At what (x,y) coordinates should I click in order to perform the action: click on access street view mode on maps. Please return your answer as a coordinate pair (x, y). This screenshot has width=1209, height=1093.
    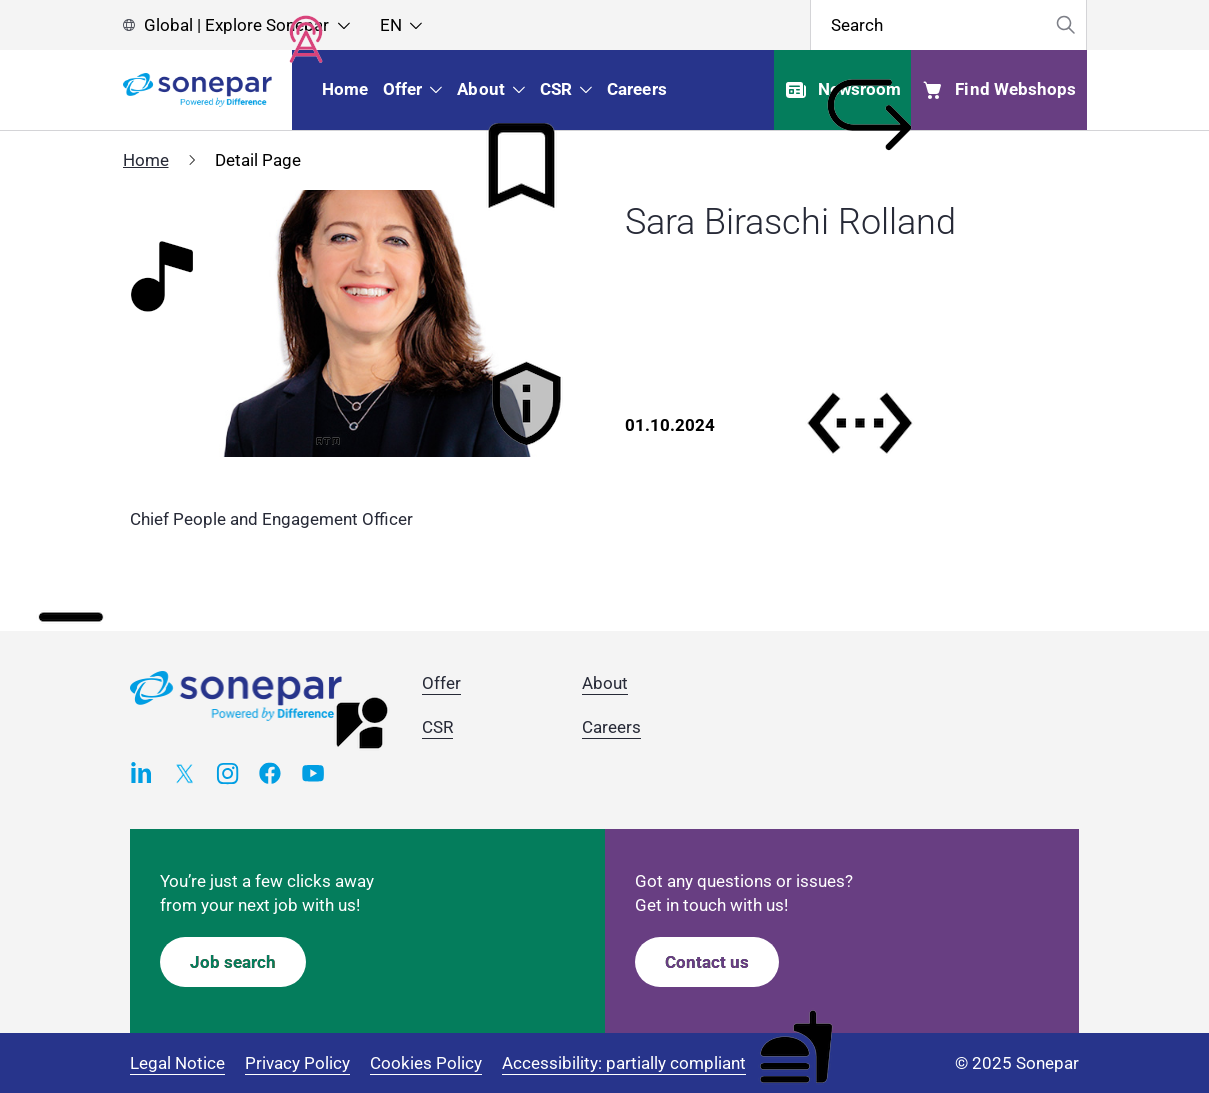
    Looking at the image, I should click on (359, 725).